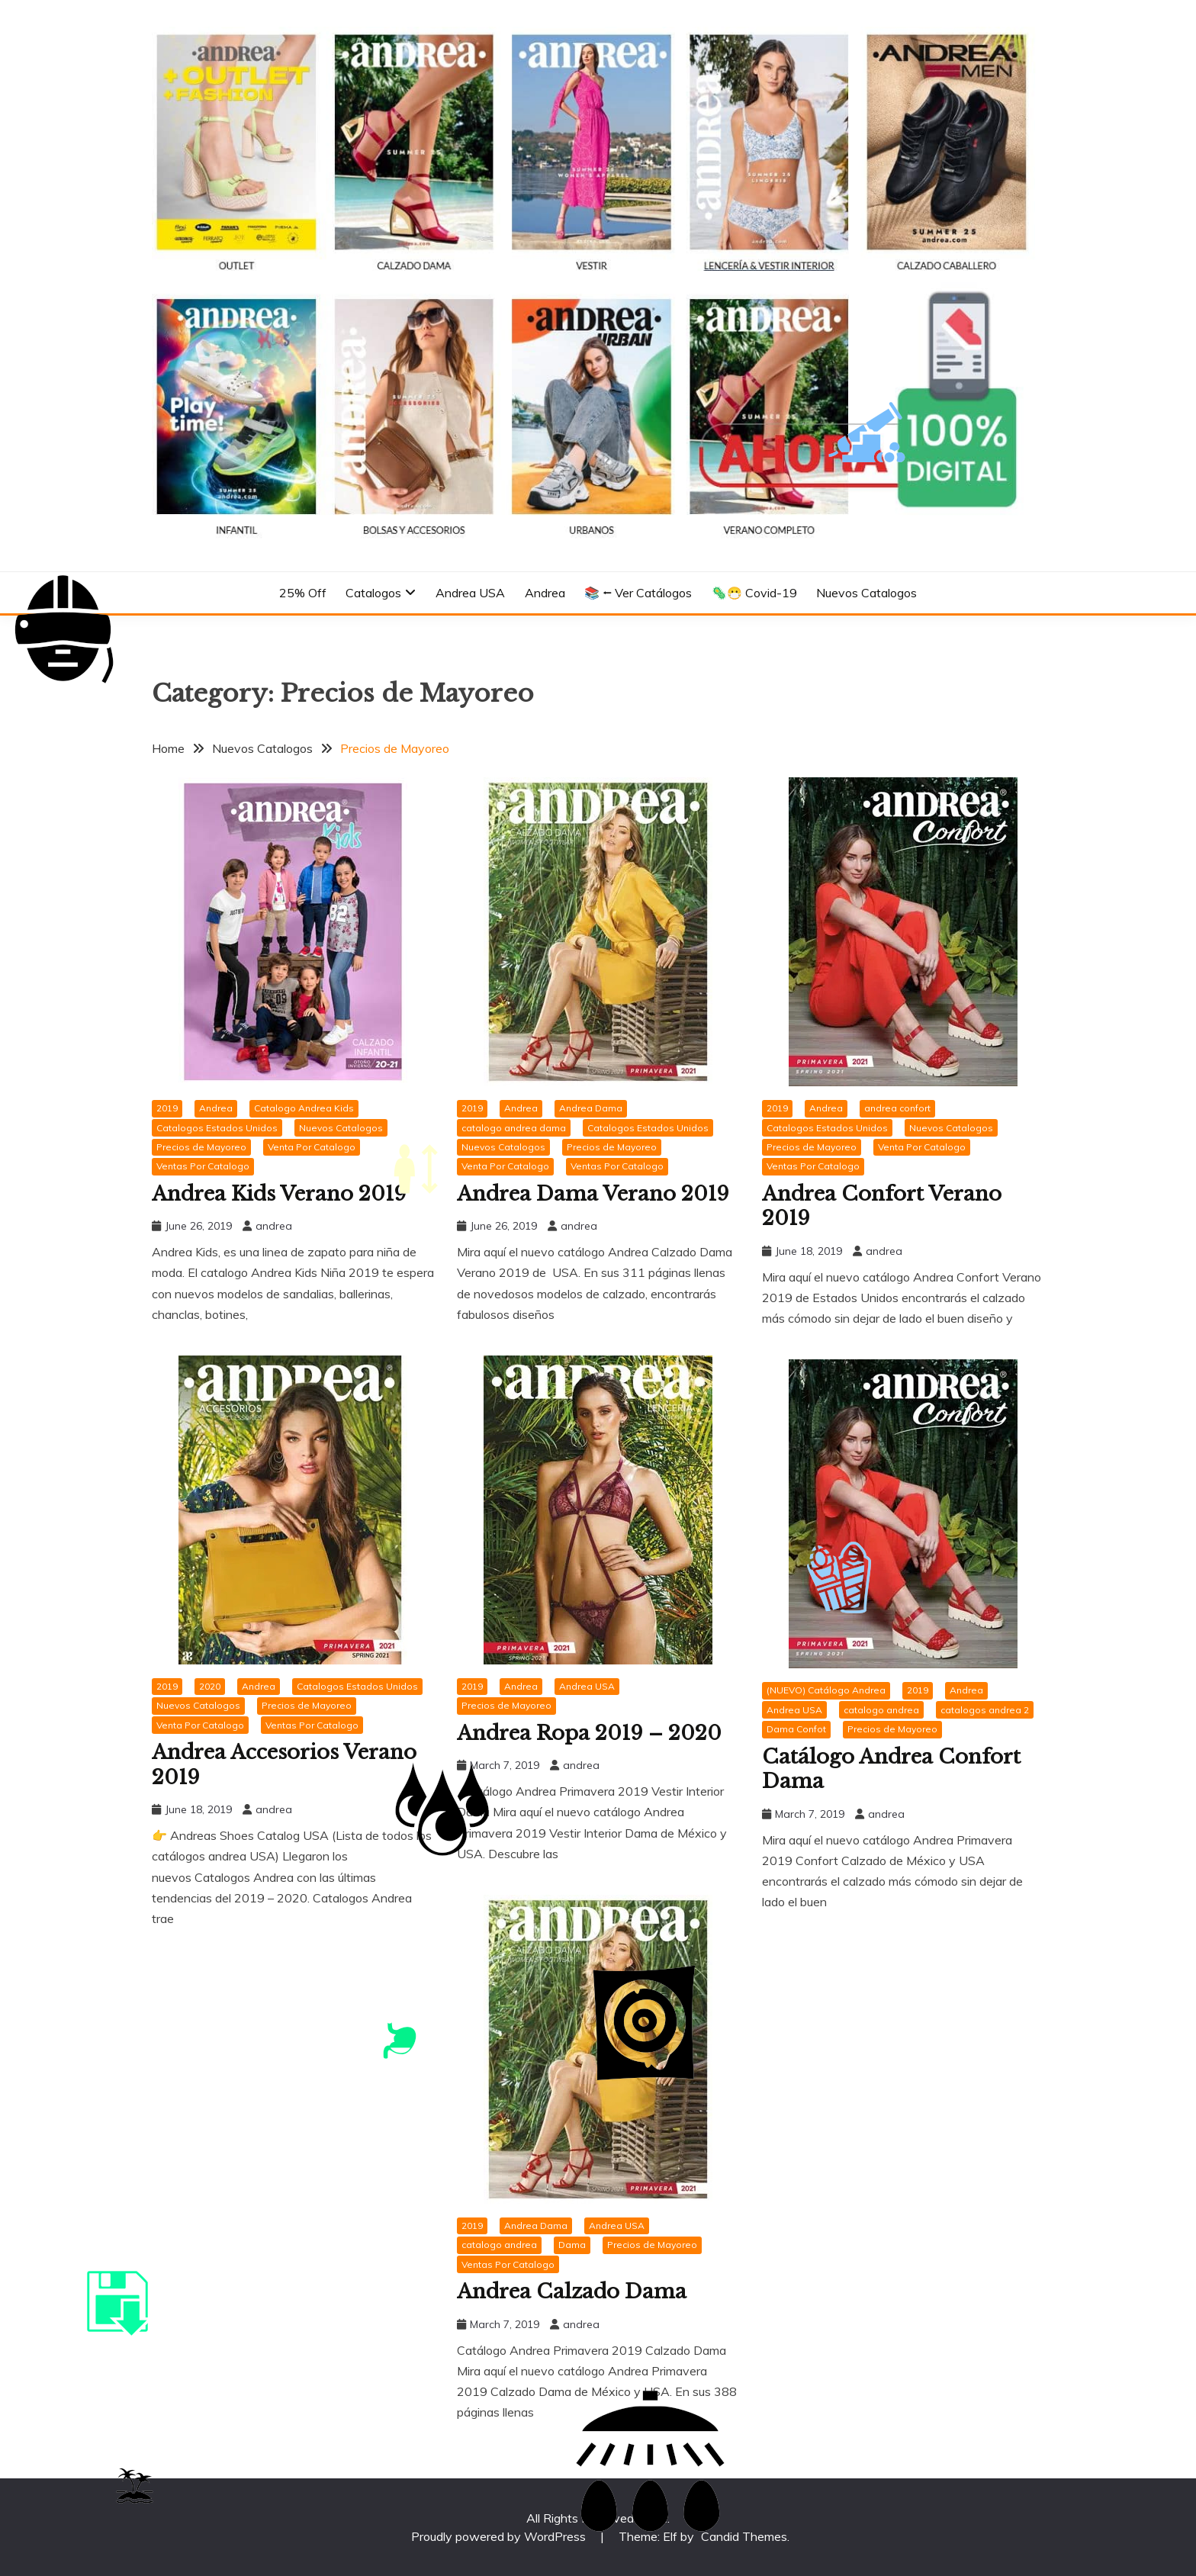  Describe the element at coordinates (134, 2485) in the screenshot. I see `navigate to island or beach location` at that location.